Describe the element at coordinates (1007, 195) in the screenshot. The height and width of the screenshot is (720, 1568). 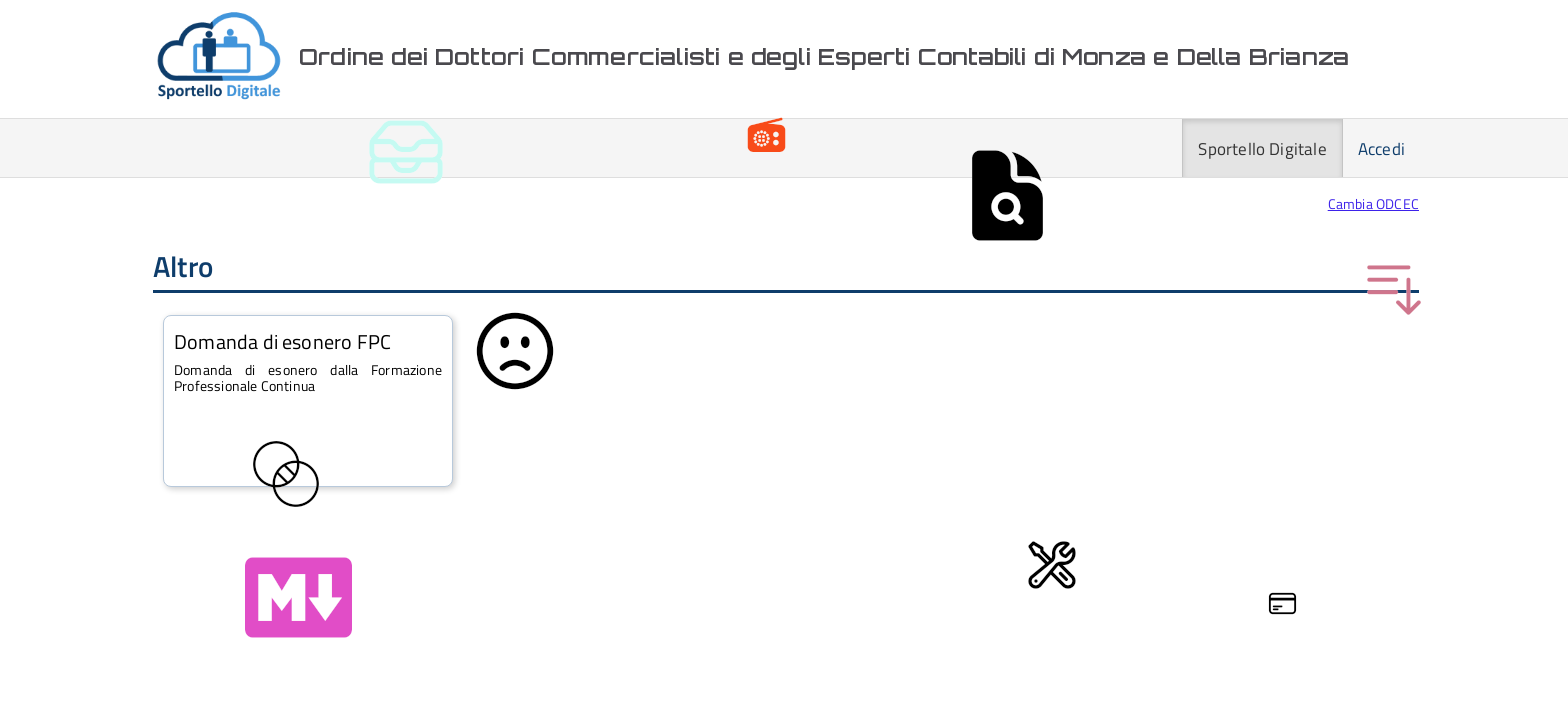
I see `search within a document` at that location.